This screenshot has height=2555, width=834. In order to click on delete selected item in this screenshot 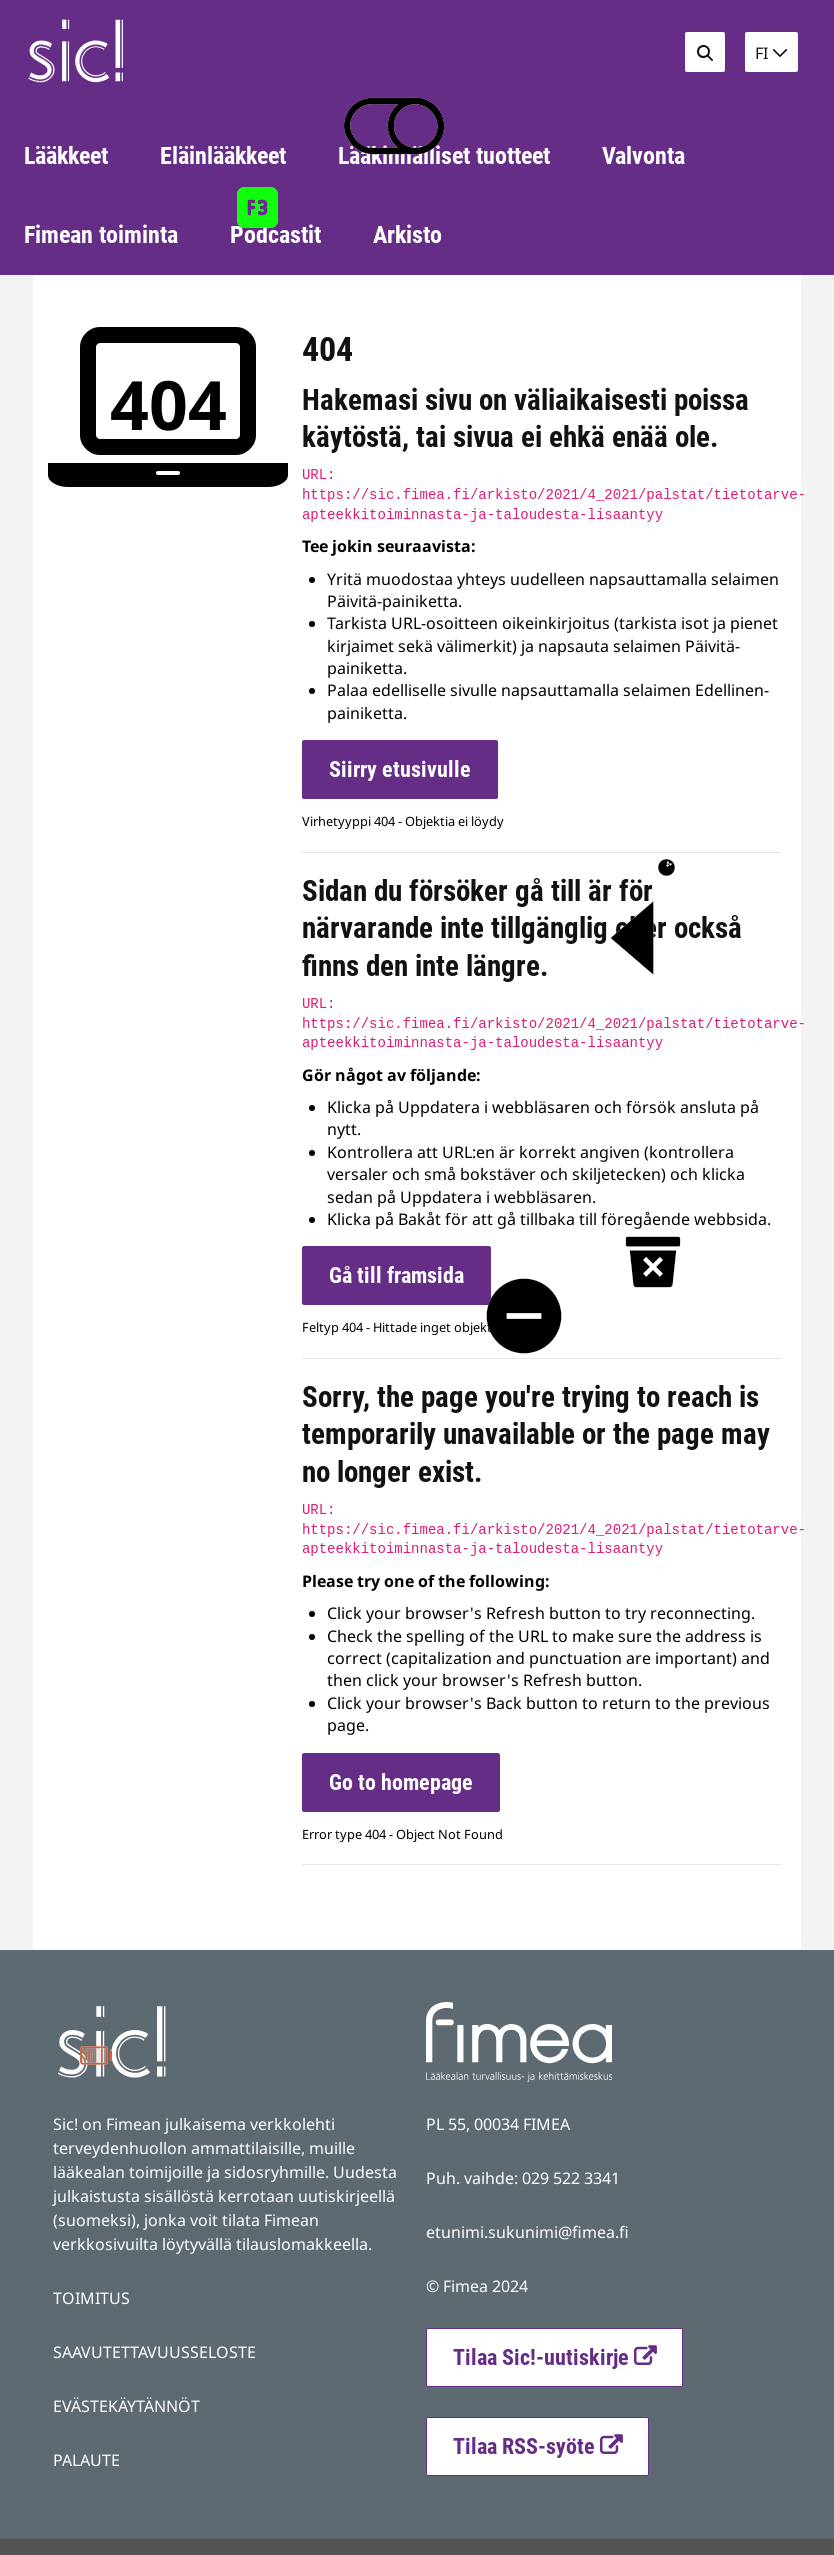, I will do `click(653, 1262)`.